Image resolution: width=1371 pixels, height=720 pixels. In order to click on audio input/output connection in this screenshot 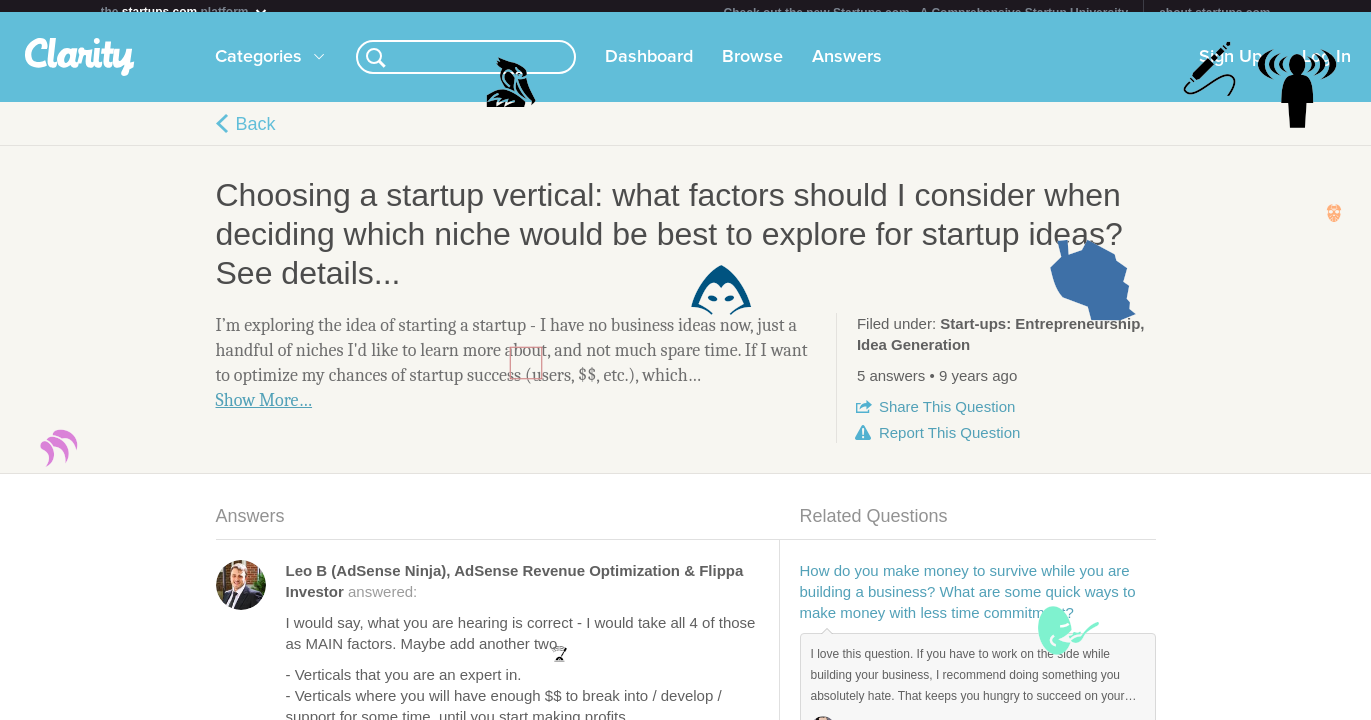, I will do `click(1209, 68)`.